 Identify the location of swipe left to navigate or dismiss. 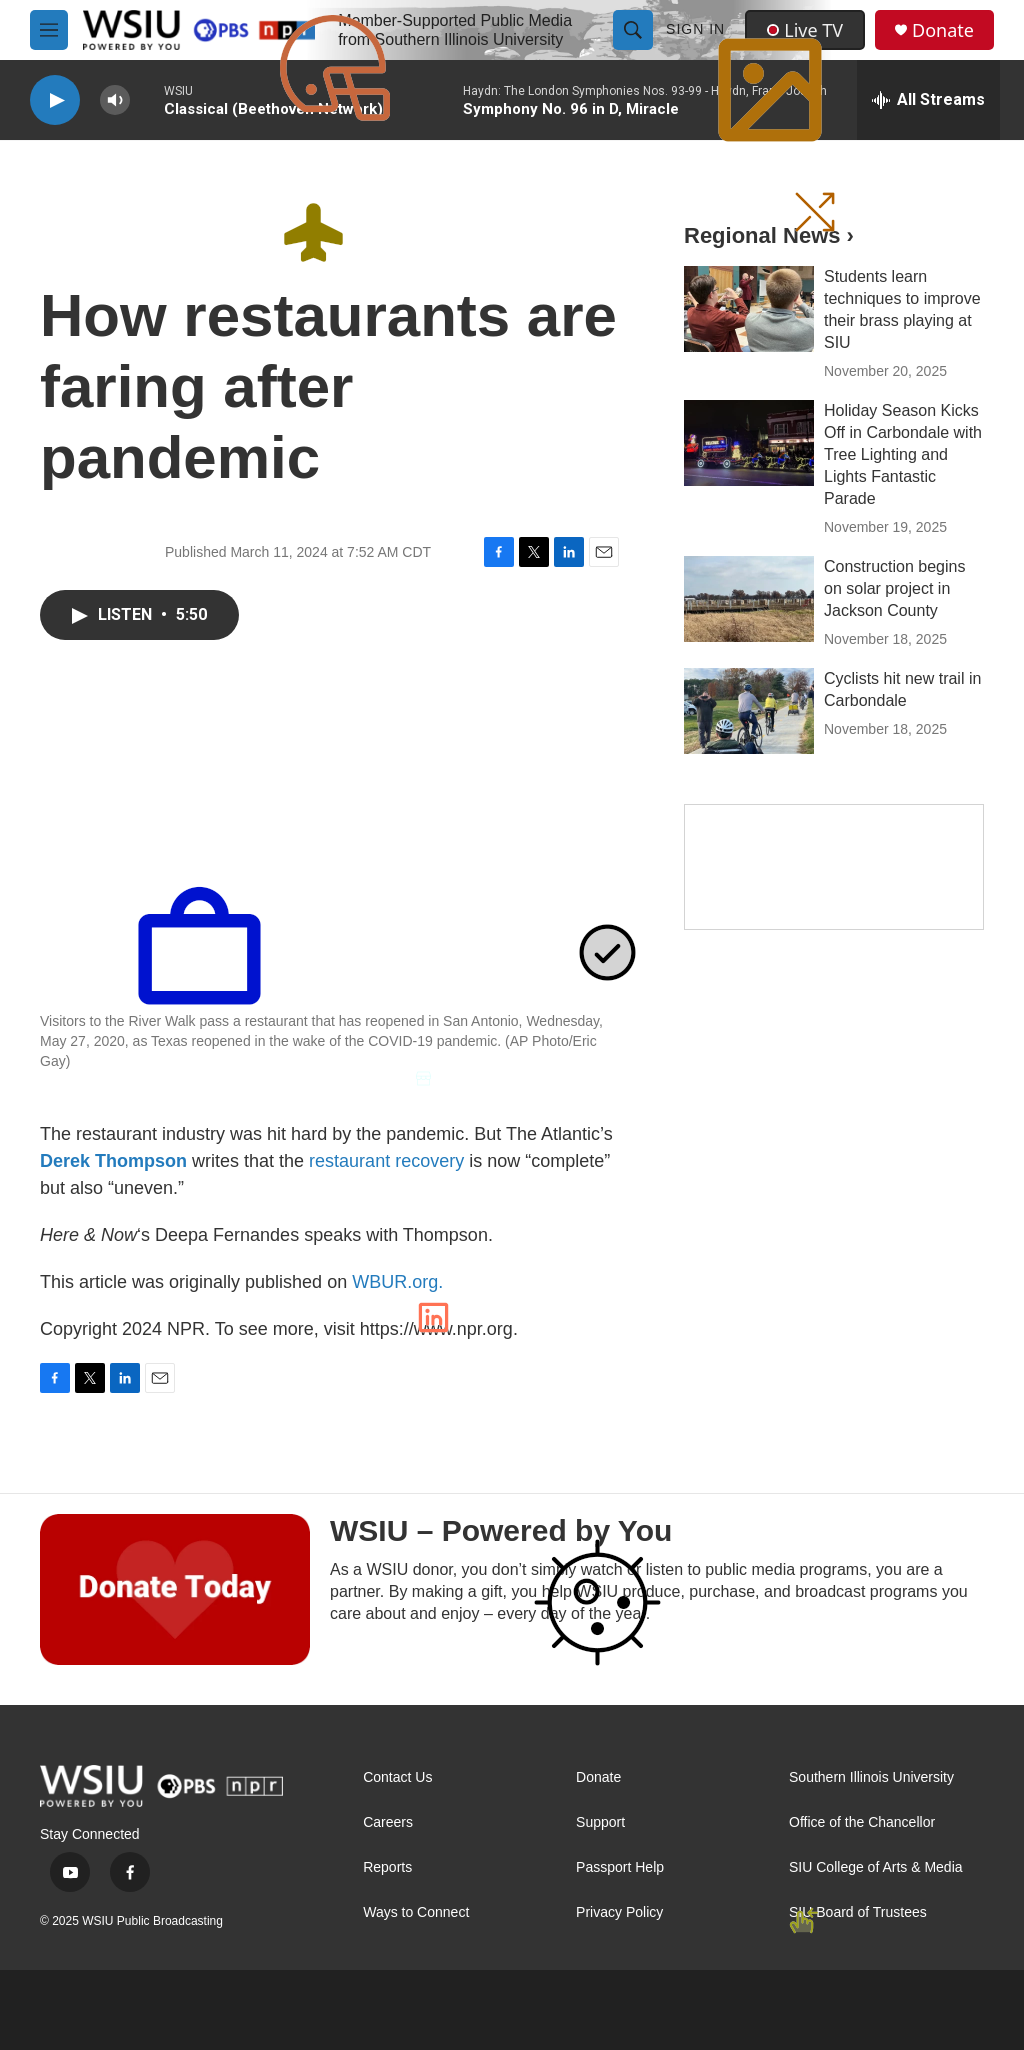
(802, 1921).